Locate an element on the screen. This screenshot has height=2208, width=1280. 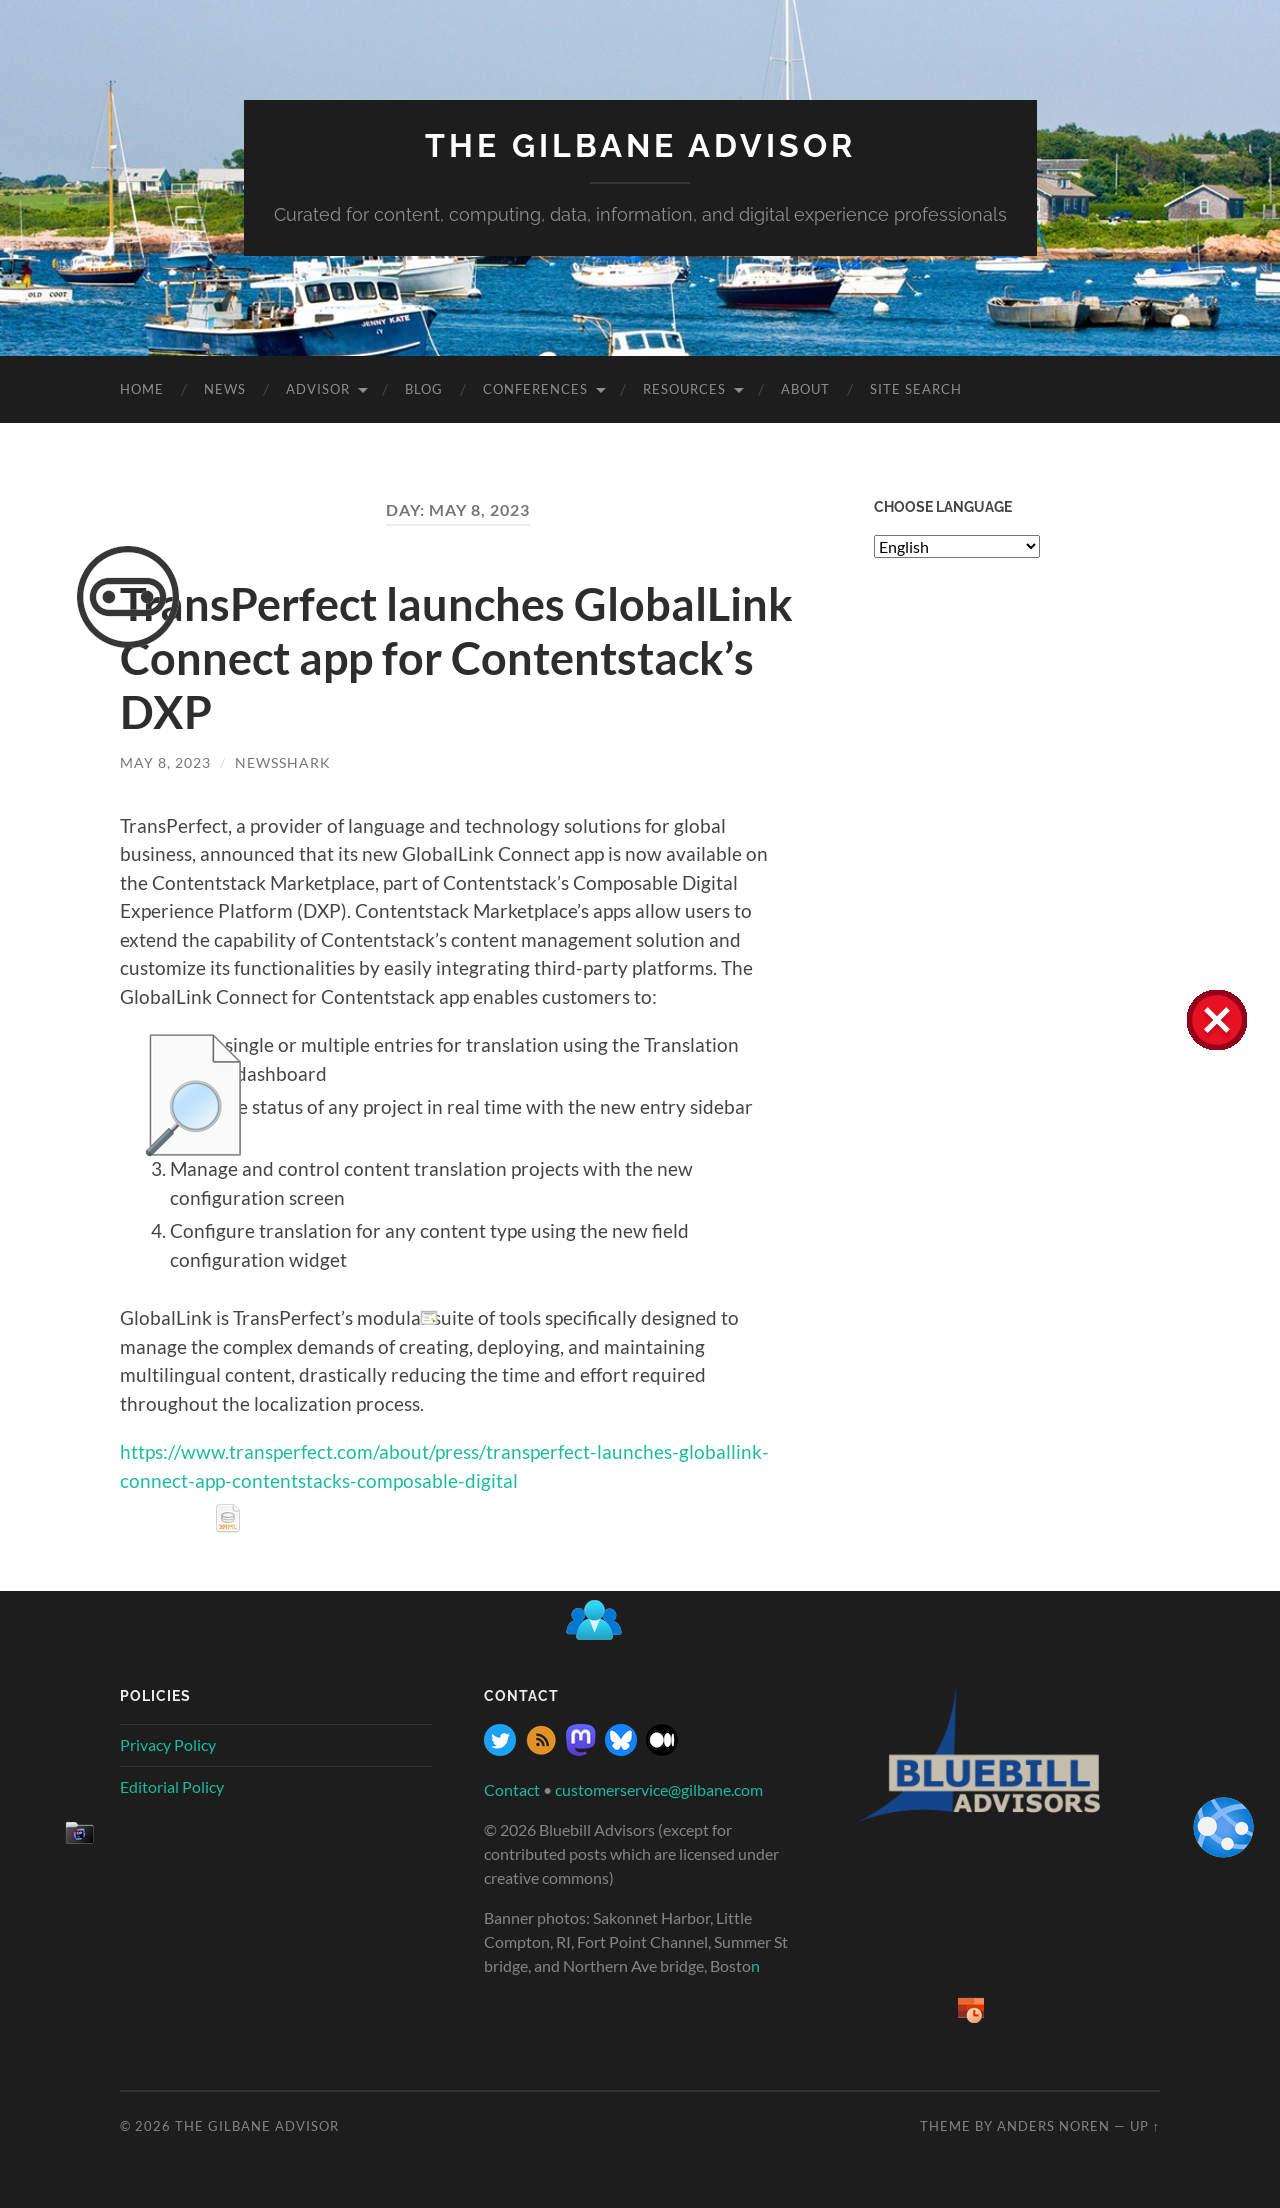
search within a document or file is located at coordinates (195, 1095).